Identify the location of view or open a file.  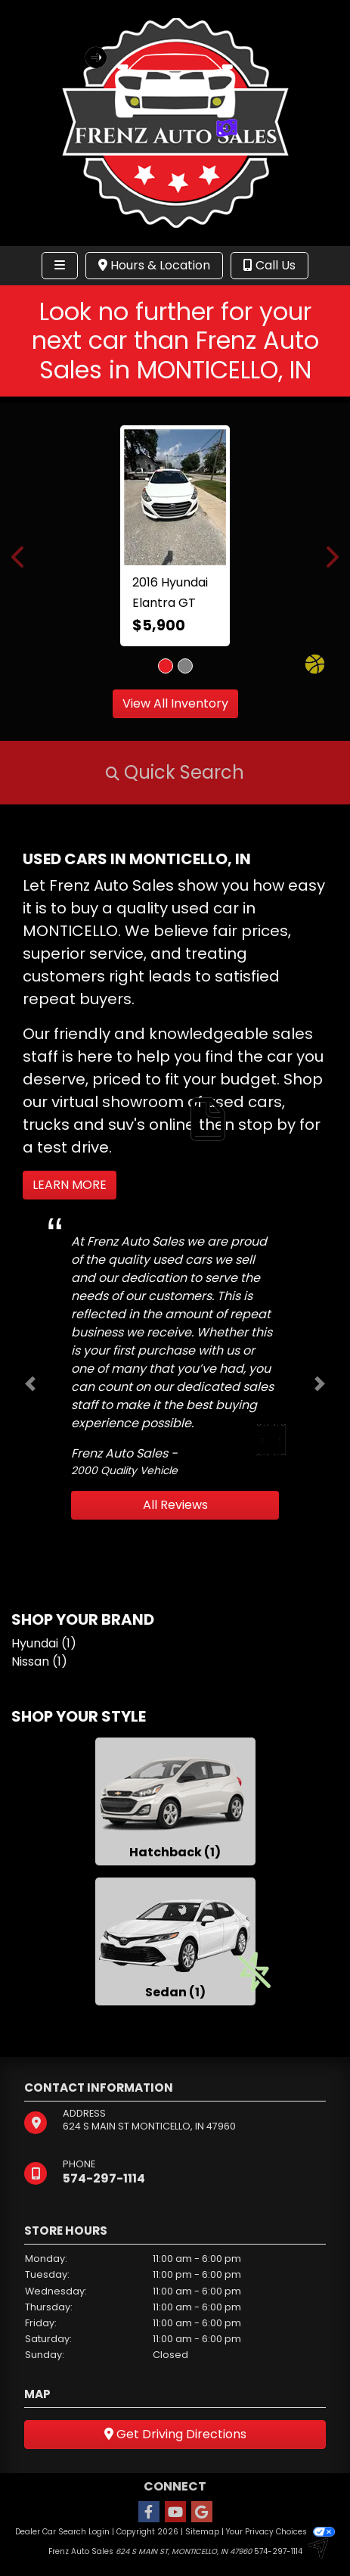
(208, 1119).